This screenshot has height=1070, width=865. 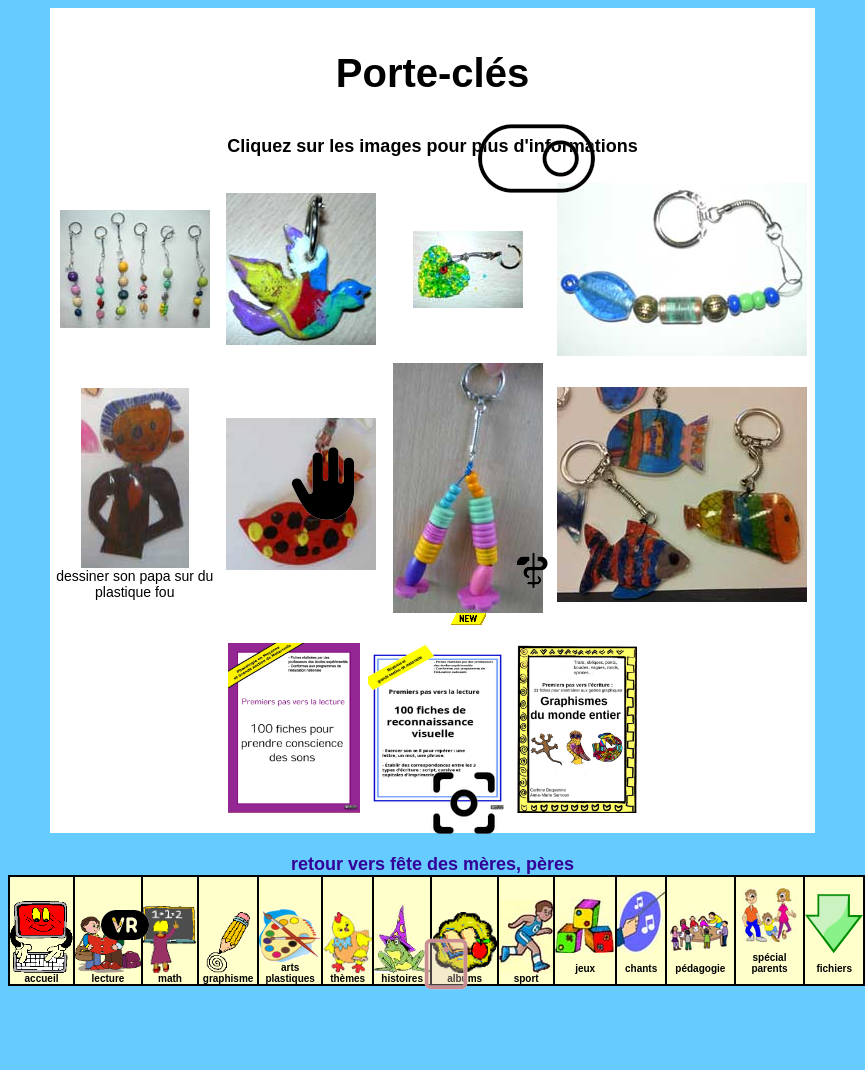 What do you see at coordinates (325, 483) in the screenshot?
I see `stop or pause an action` at bounding box center [325, 483].